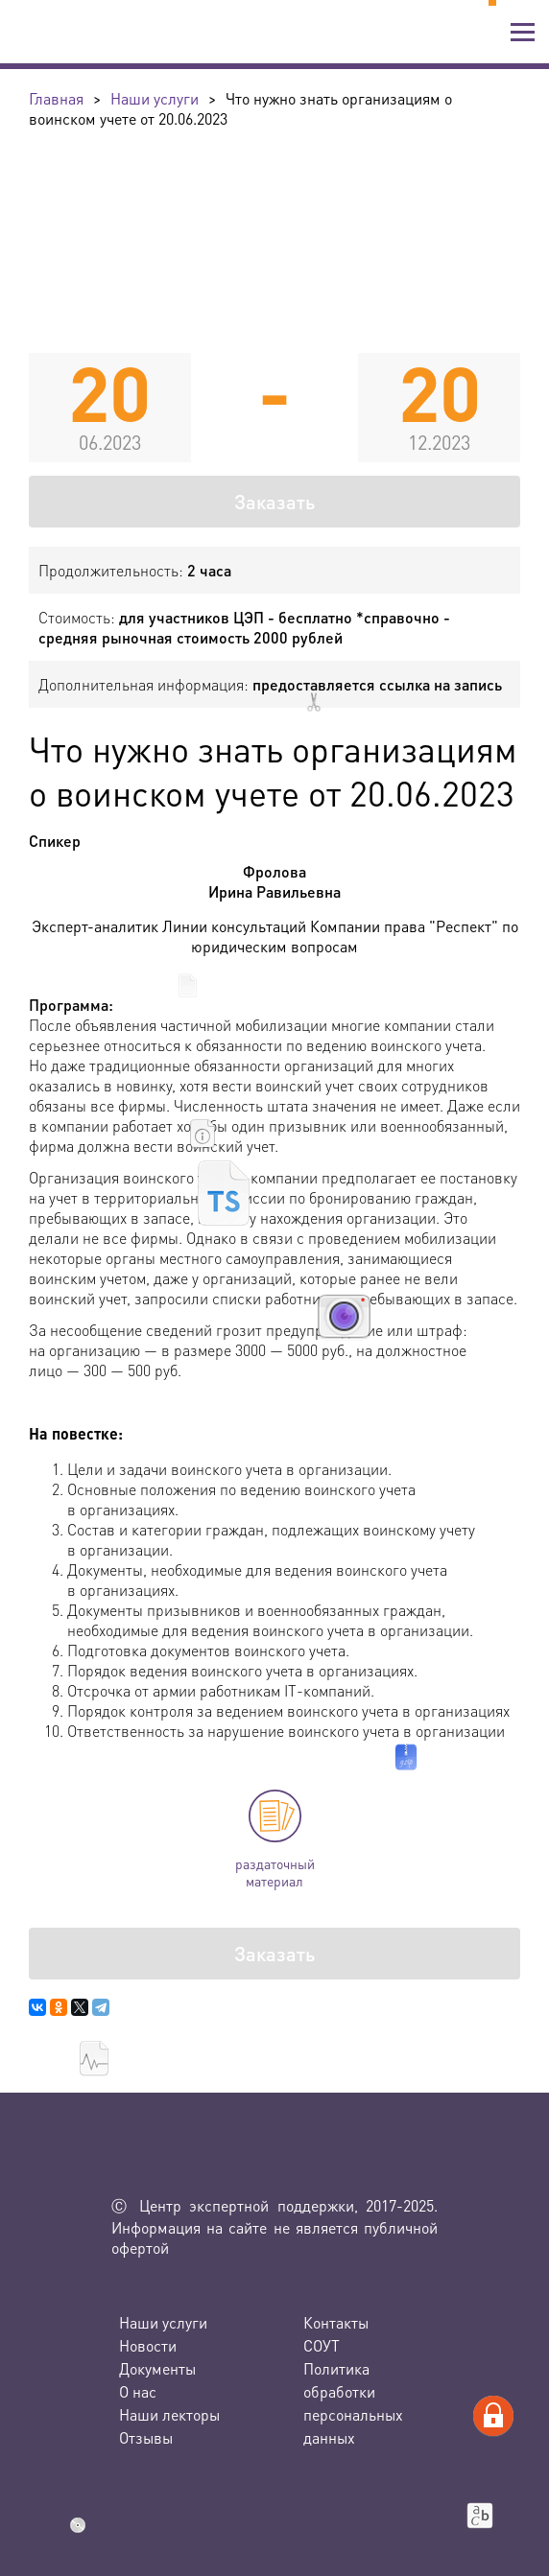 The image size is (549, 2576). Describe the element at coordinates (480, 2516) in the screenshot. I see `access font and typography settings` at that location.